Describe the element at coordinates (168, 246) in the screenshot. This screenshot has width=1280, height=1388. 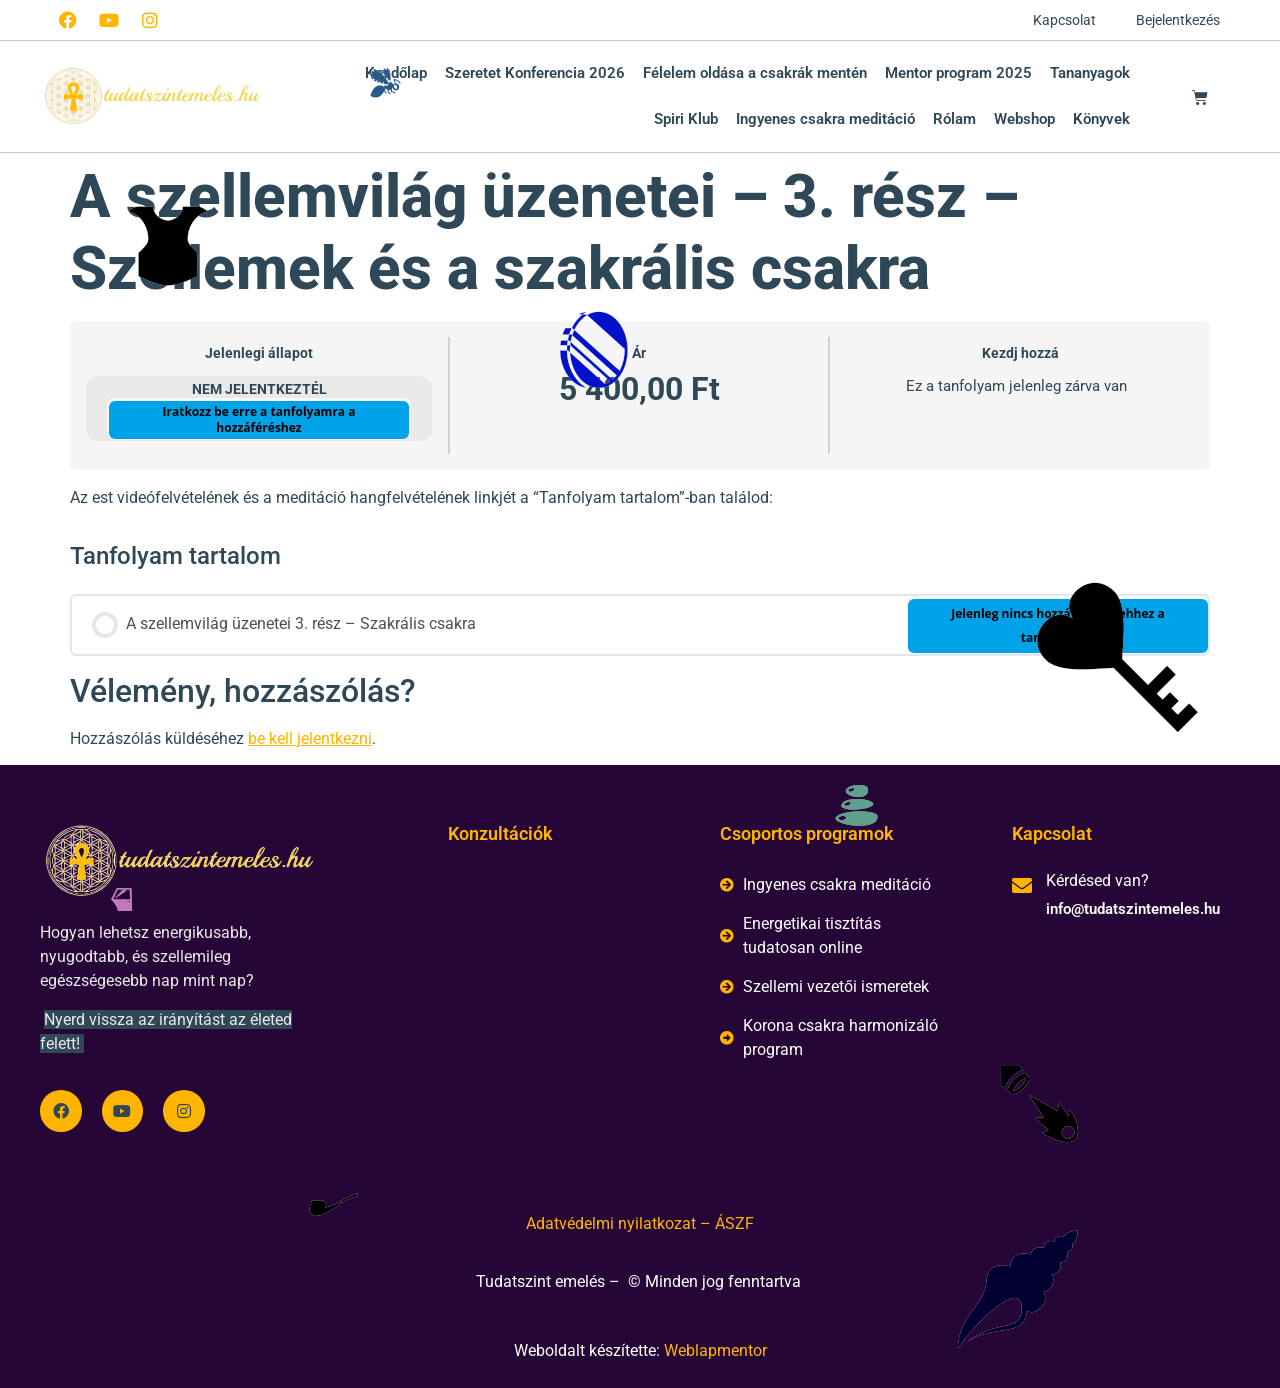
I see `equip body armor or protective vest` at that location.